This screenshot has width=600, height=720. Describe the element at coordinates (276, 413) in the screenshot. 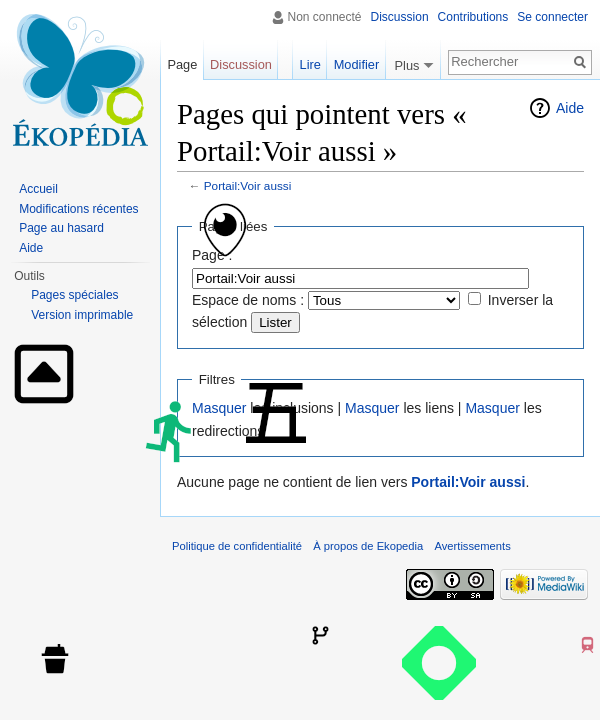

I see `switch to wubi input method` at that location.